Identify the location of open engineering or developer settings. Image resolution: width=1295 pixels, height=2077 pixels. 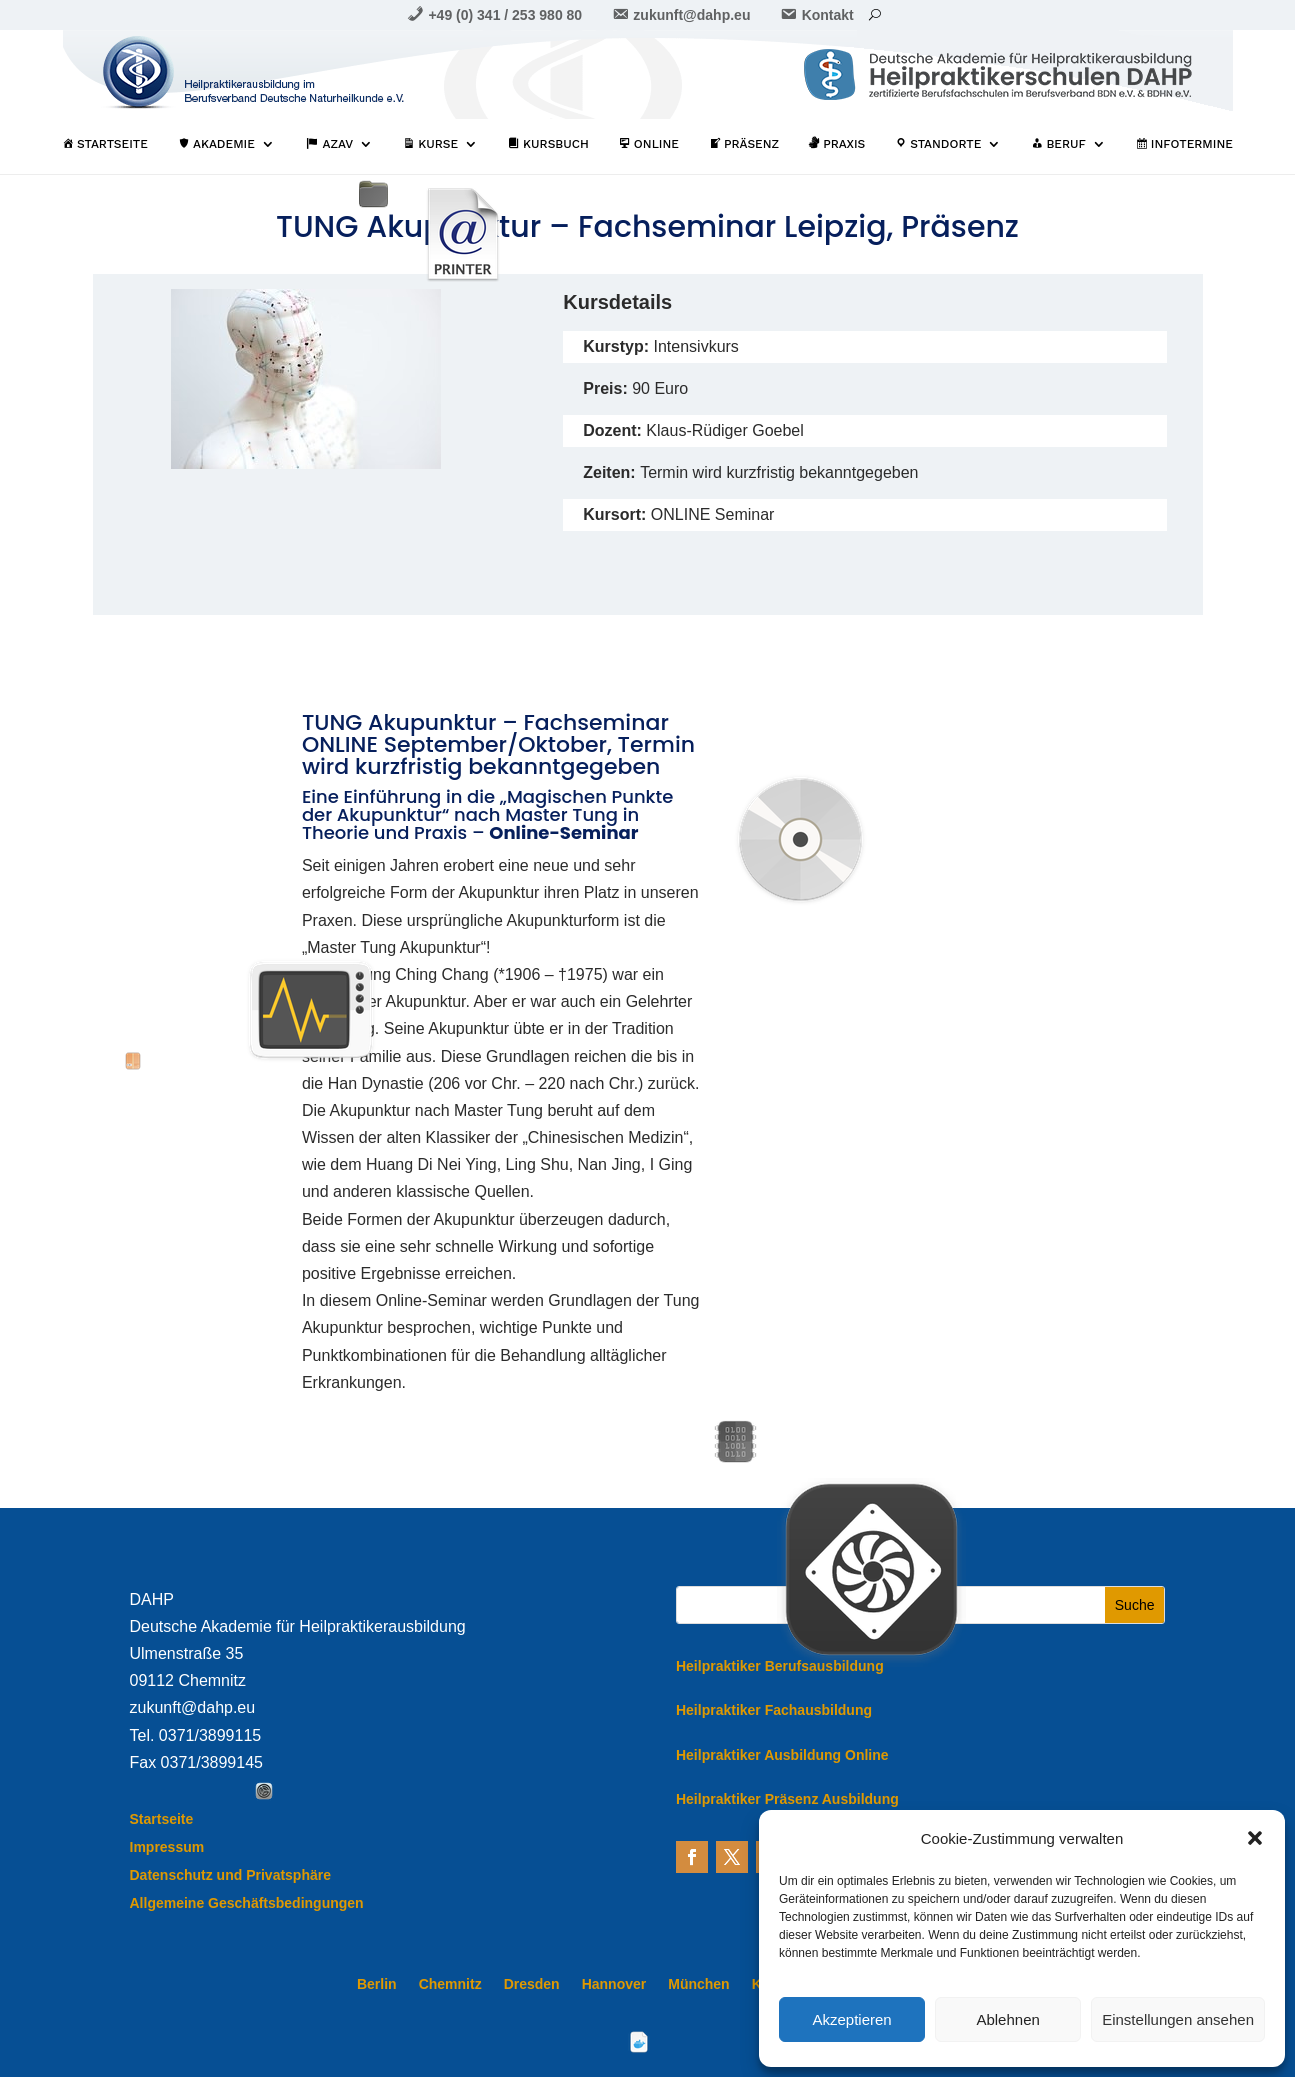
(871, 1572).